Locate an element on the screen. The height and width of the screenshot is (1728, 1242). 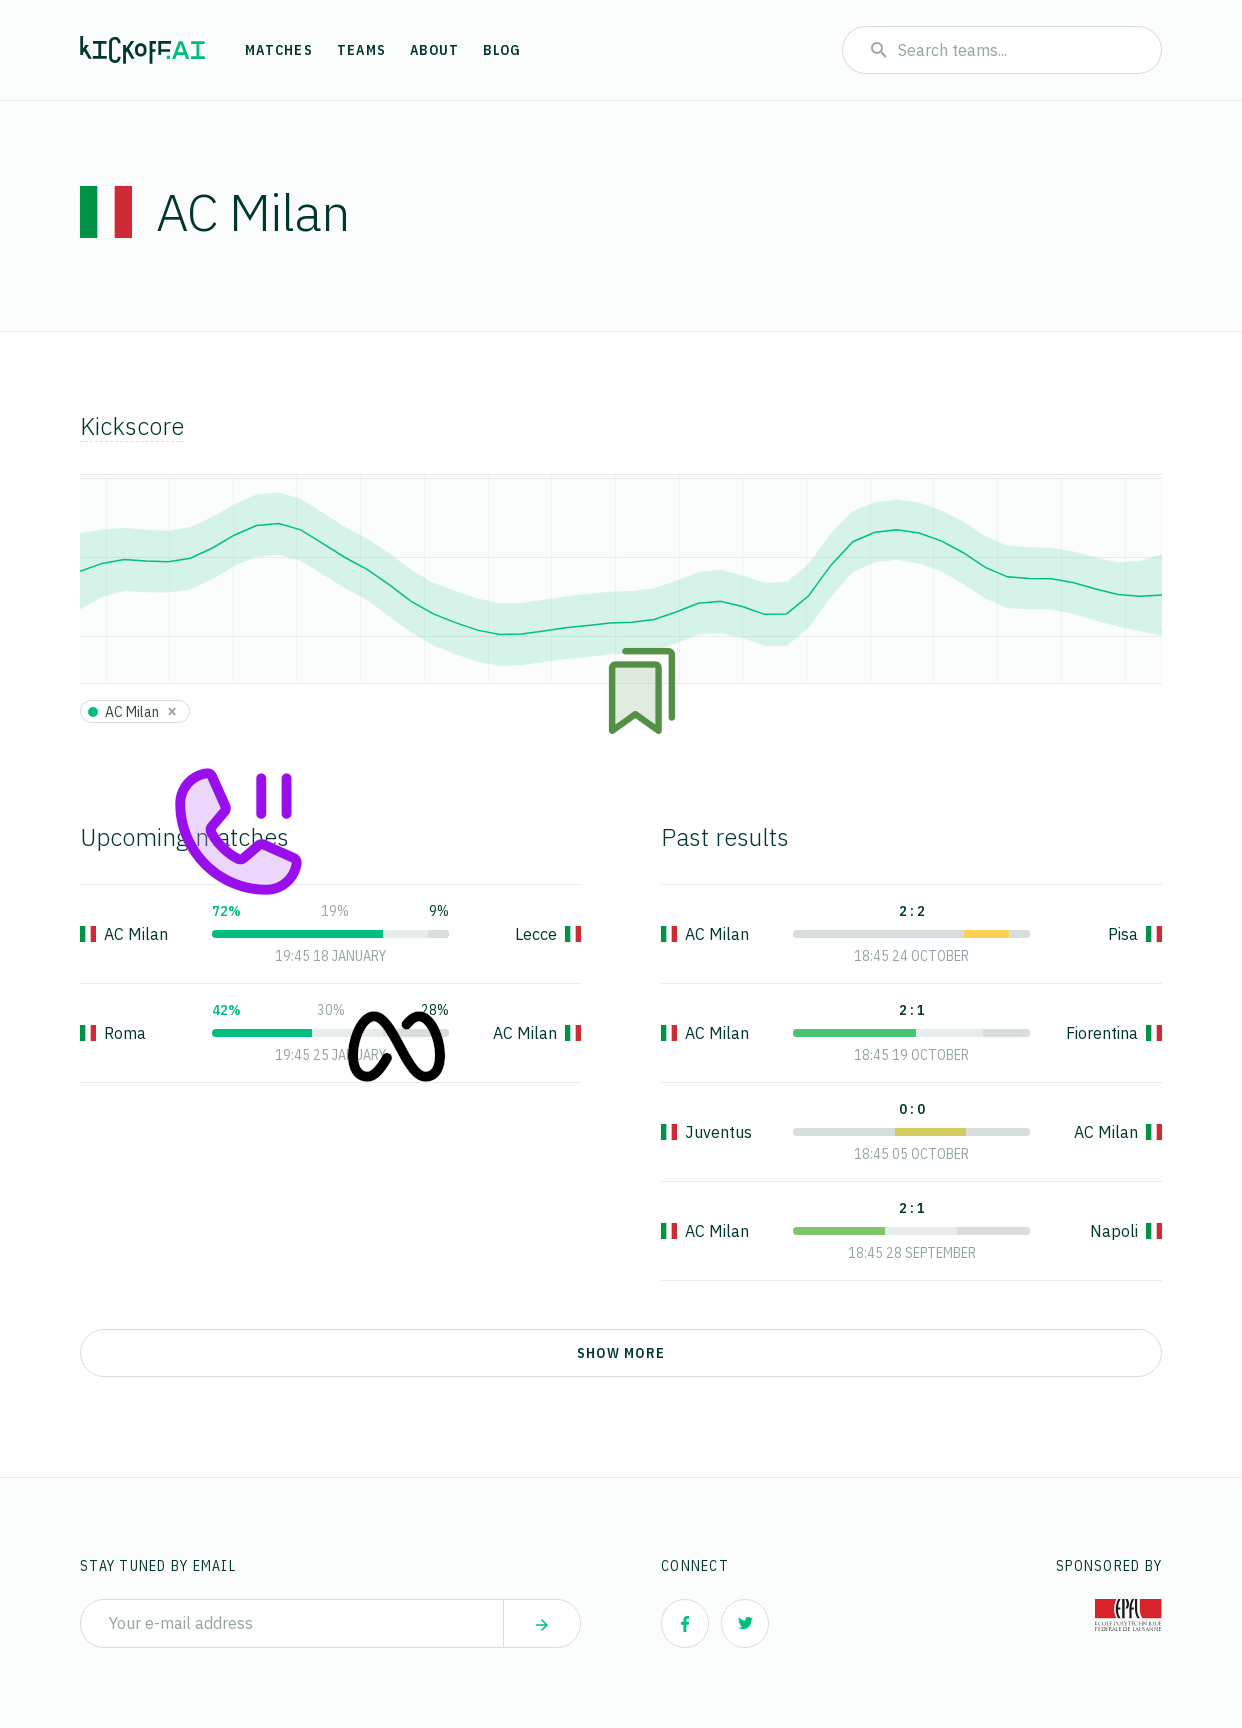
put current call on hold is located at coordinates (241, 829).